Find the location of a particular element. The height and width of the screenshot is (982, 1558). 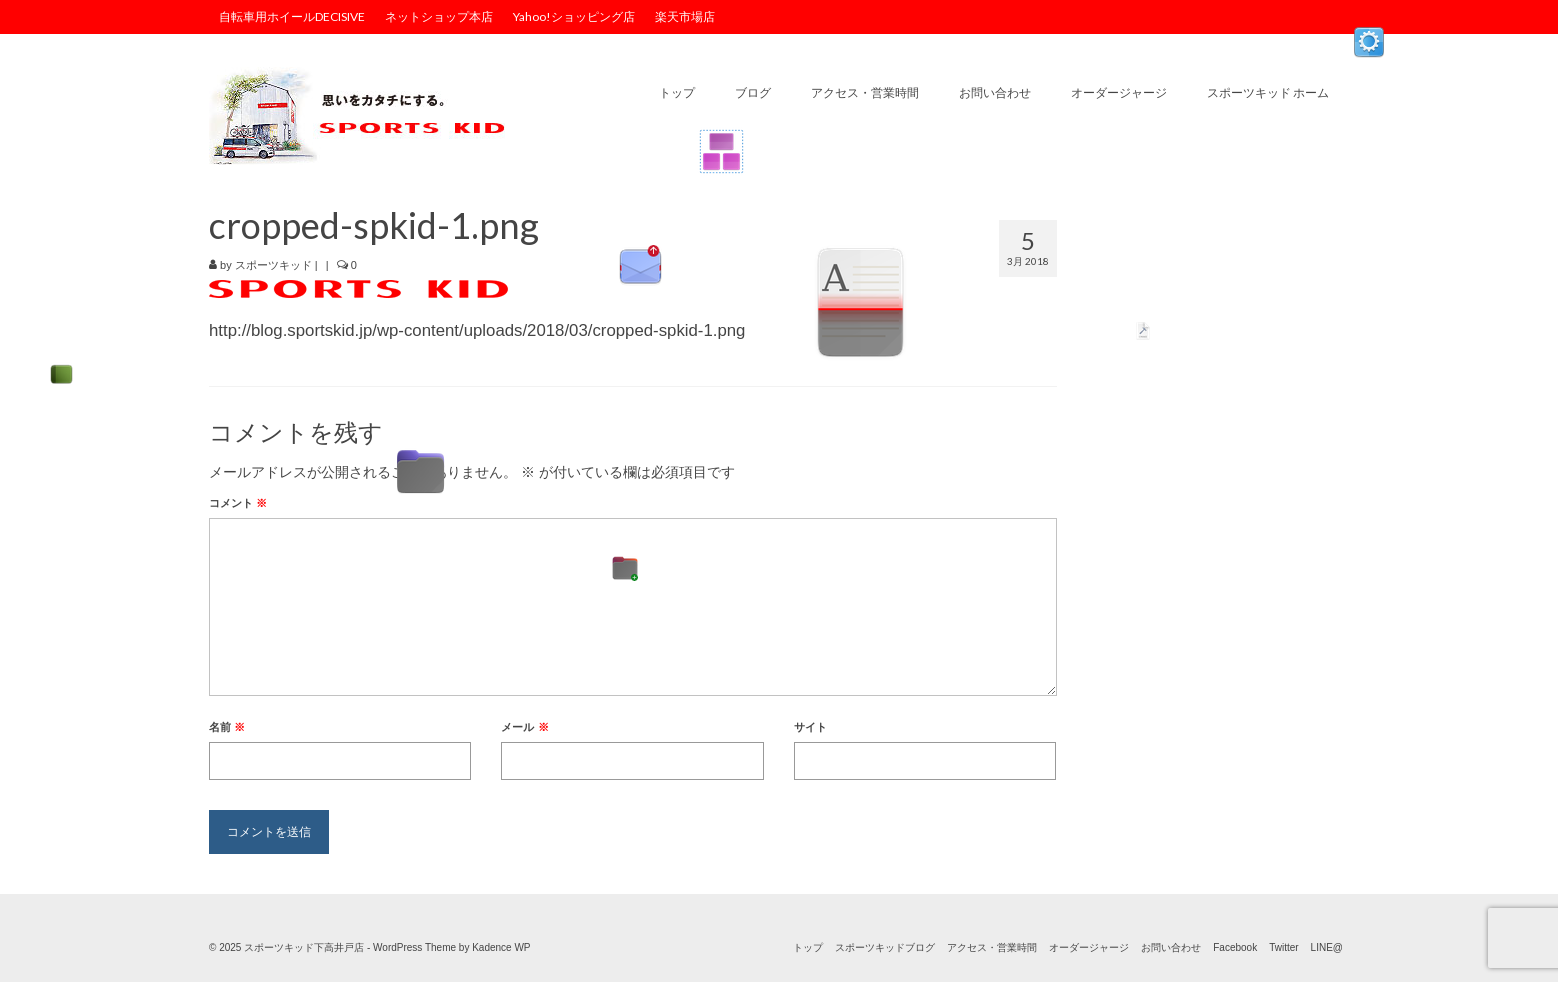

a cmake configuration file is located at coordinates (1143, 331).